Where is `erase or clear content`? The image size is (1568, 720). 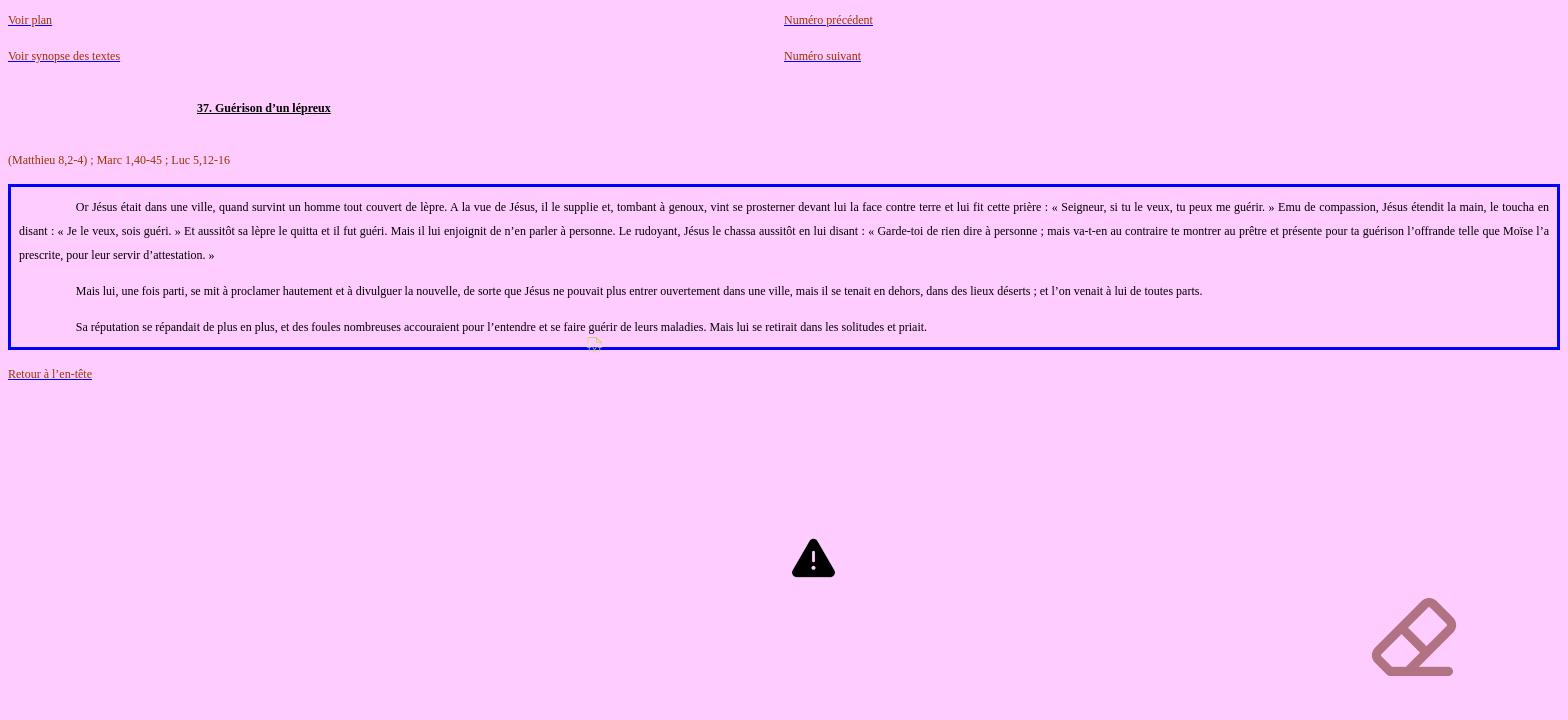
erase or clear content is located at coordinates (1414, 637).